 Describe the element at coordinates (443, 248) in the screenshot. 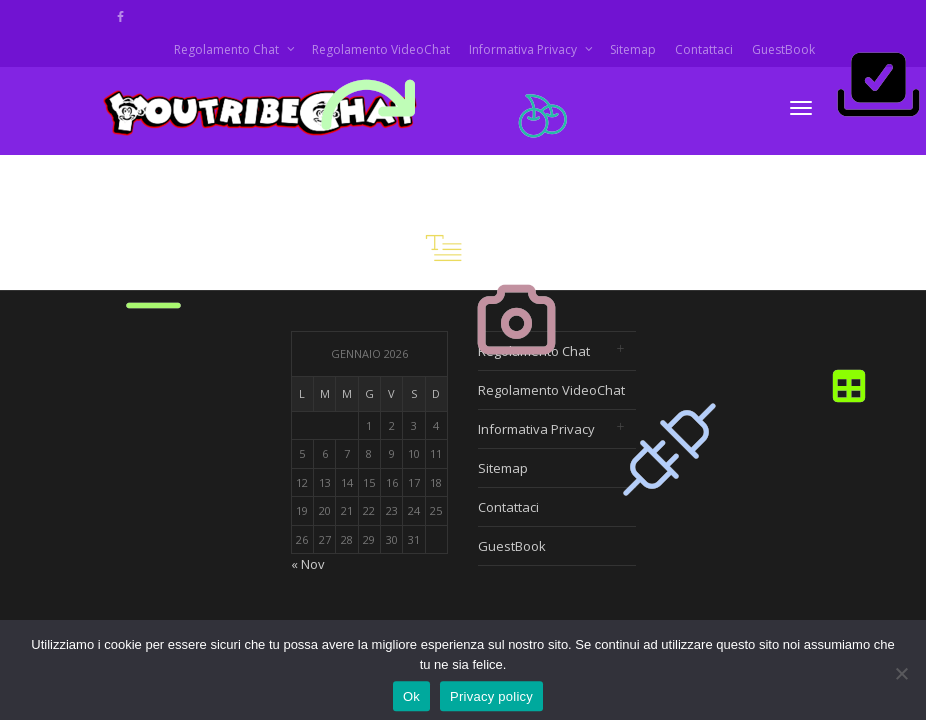

I see `read new york times article` at that location.